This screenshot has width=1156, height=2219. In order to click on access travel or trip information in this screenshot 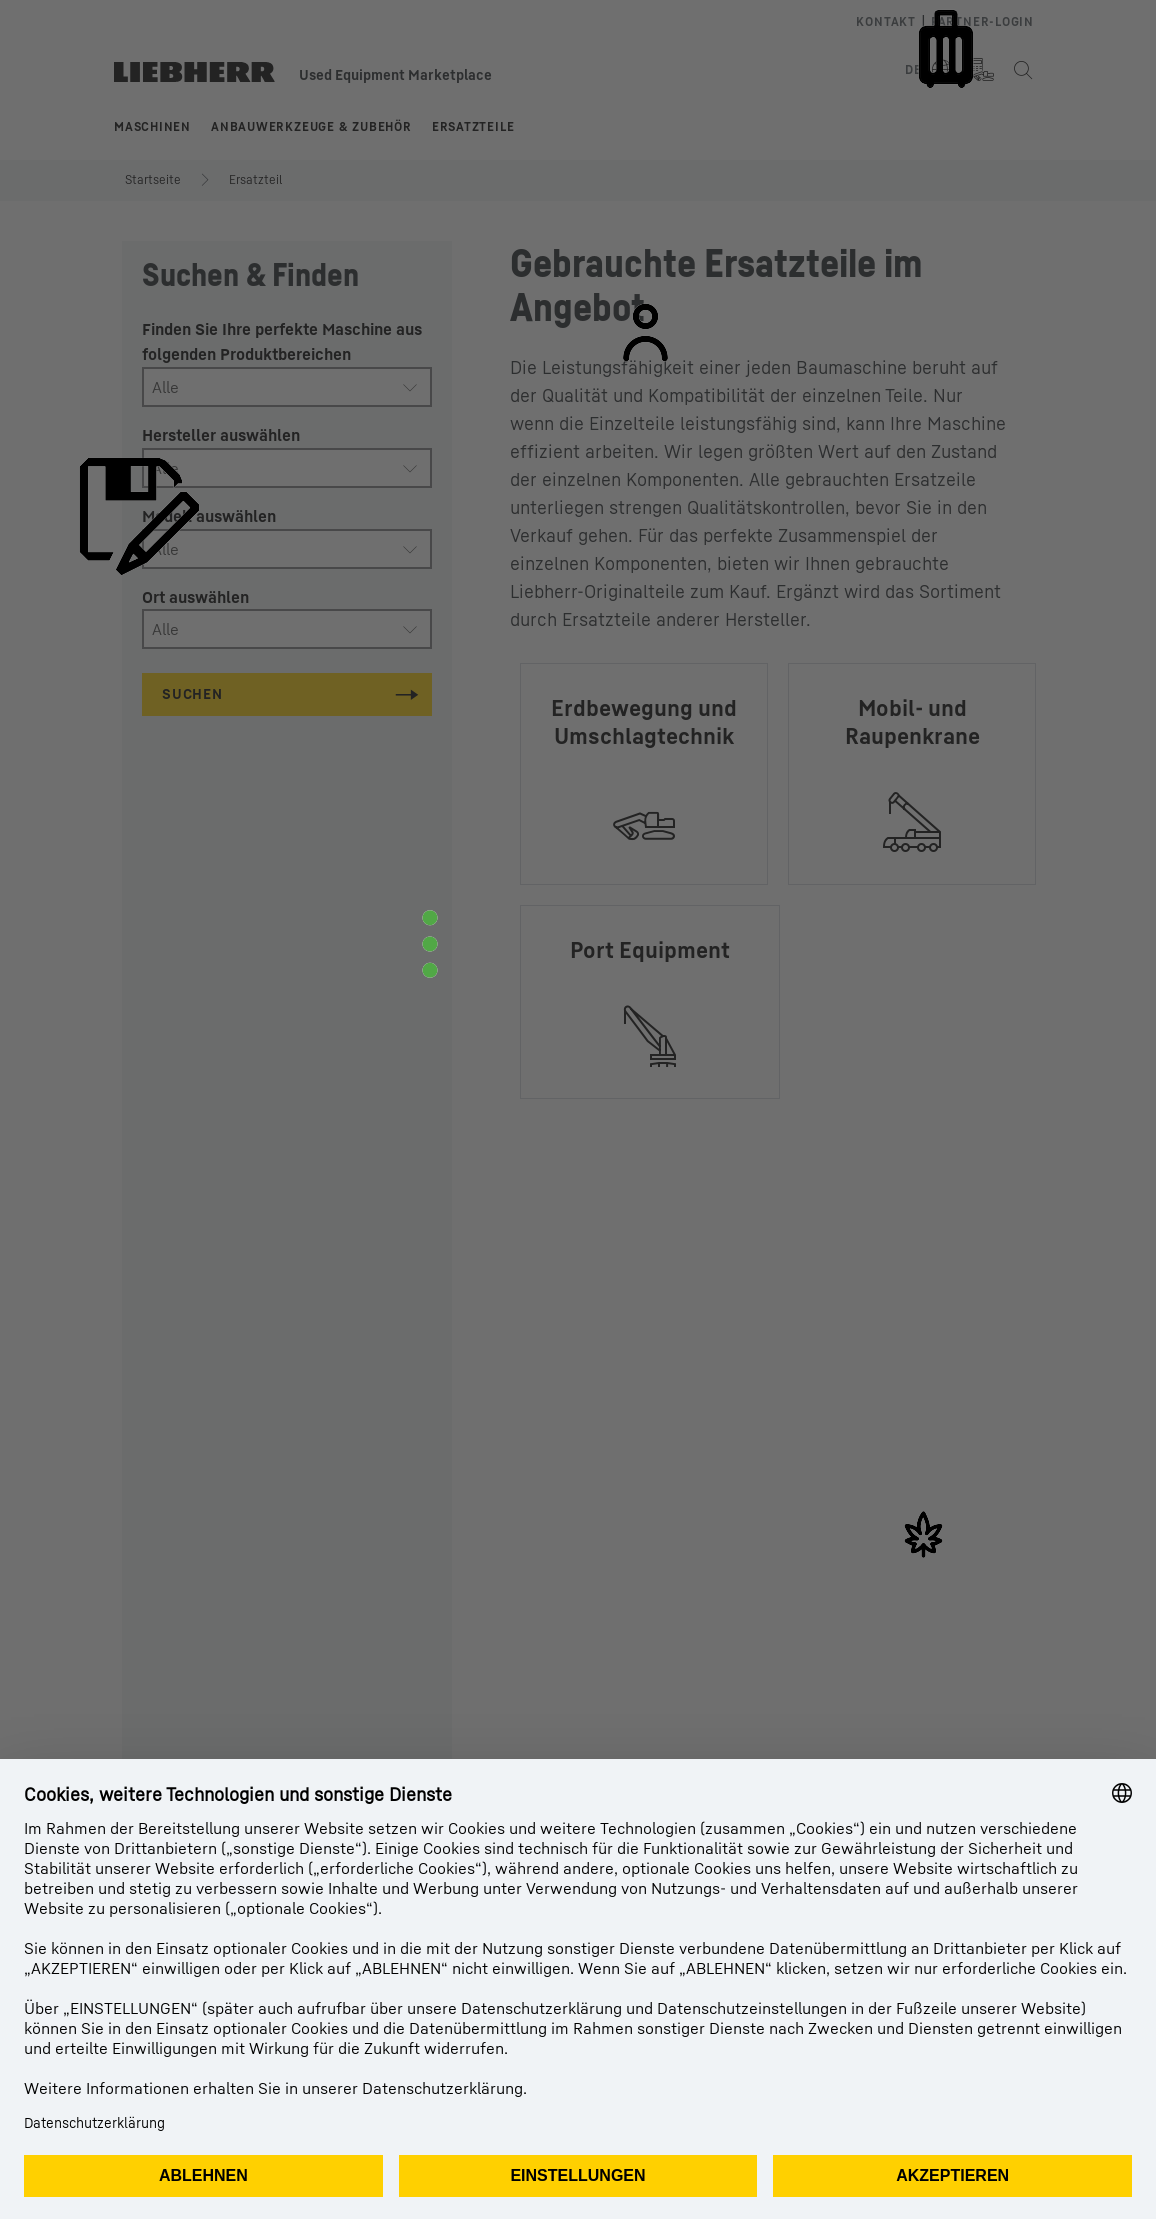, I will do `click(946, 49)`.